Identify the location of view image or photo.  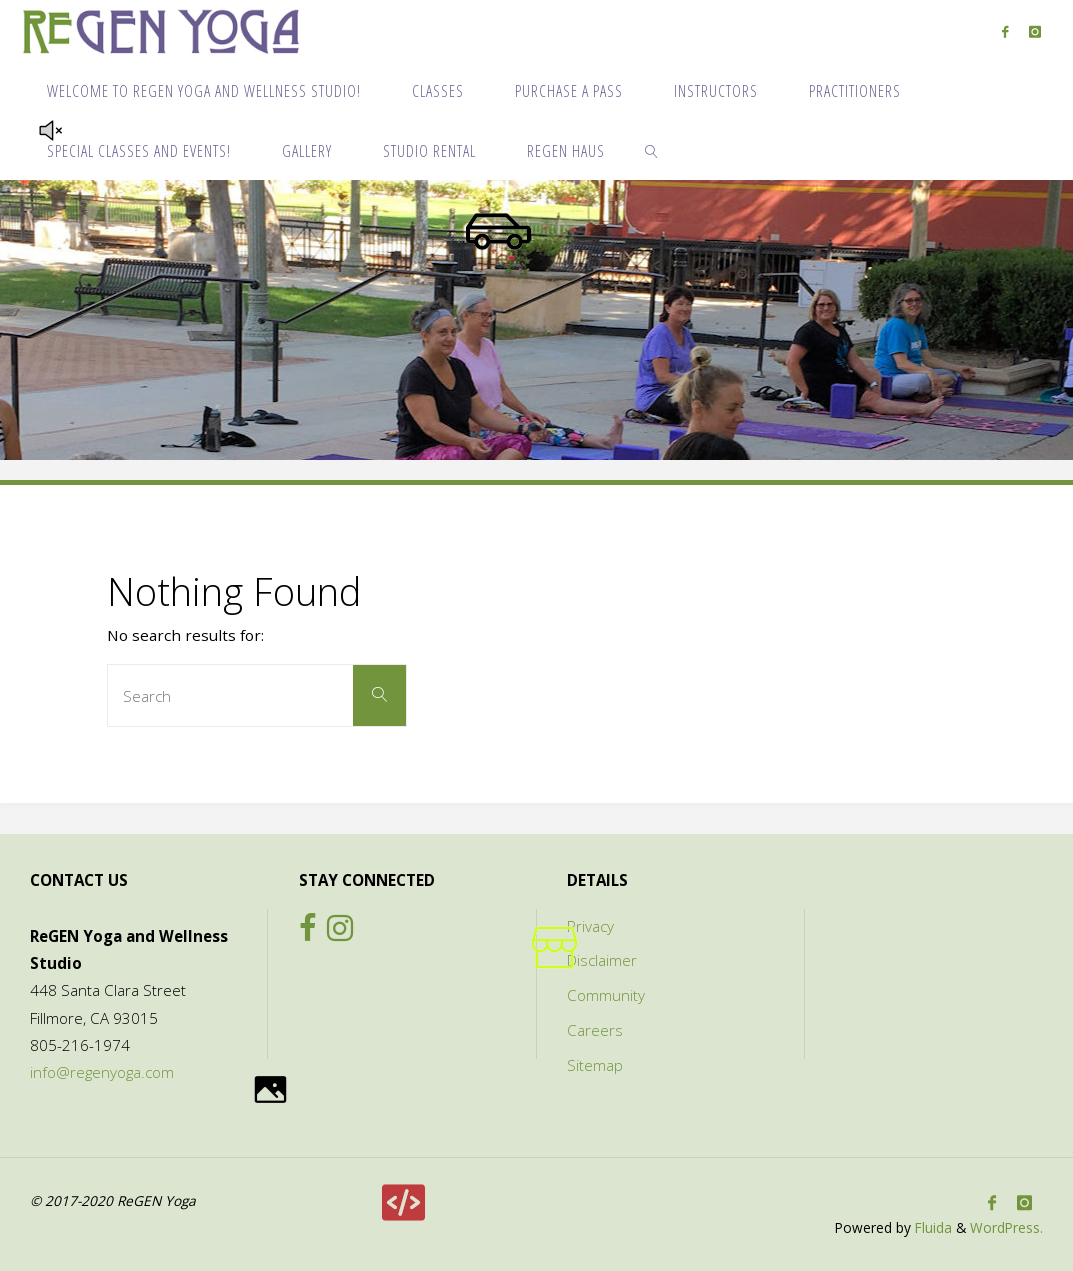
(270, 1089).